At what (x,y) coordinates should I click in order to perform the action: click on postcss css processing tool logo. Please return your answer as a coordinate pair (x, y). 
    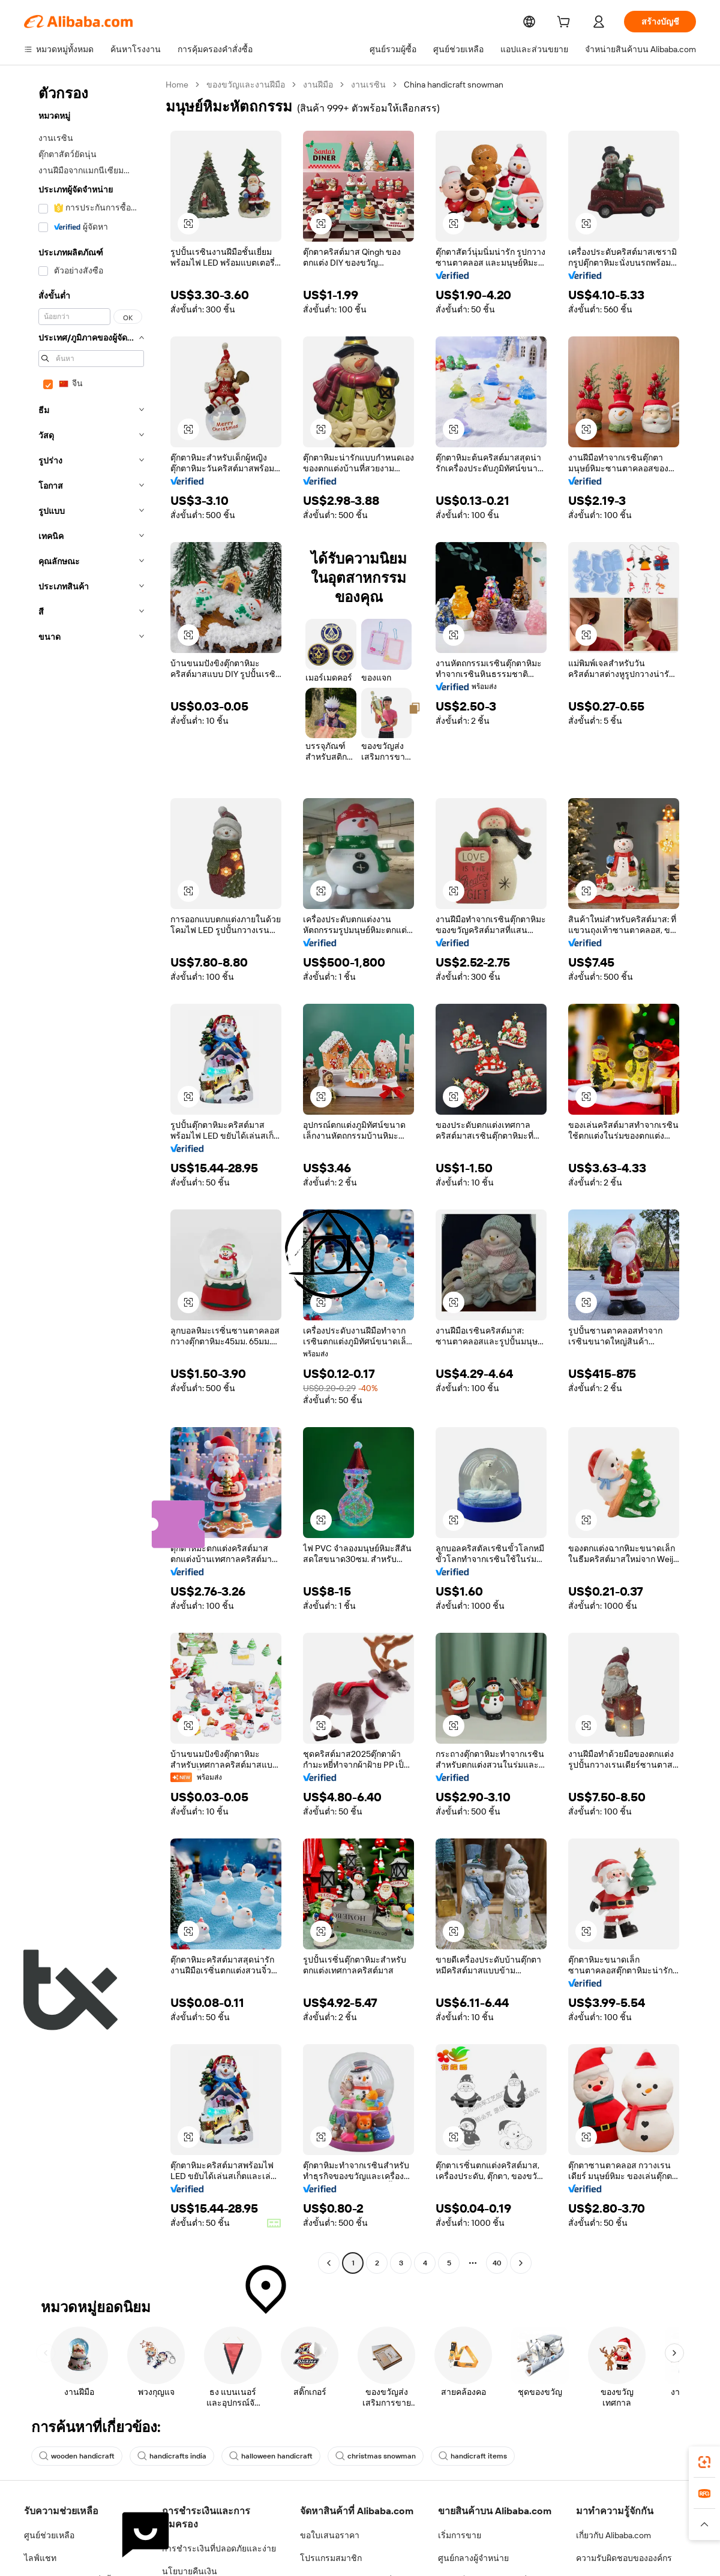
    Looking at the image, I should click on (329, 1254).